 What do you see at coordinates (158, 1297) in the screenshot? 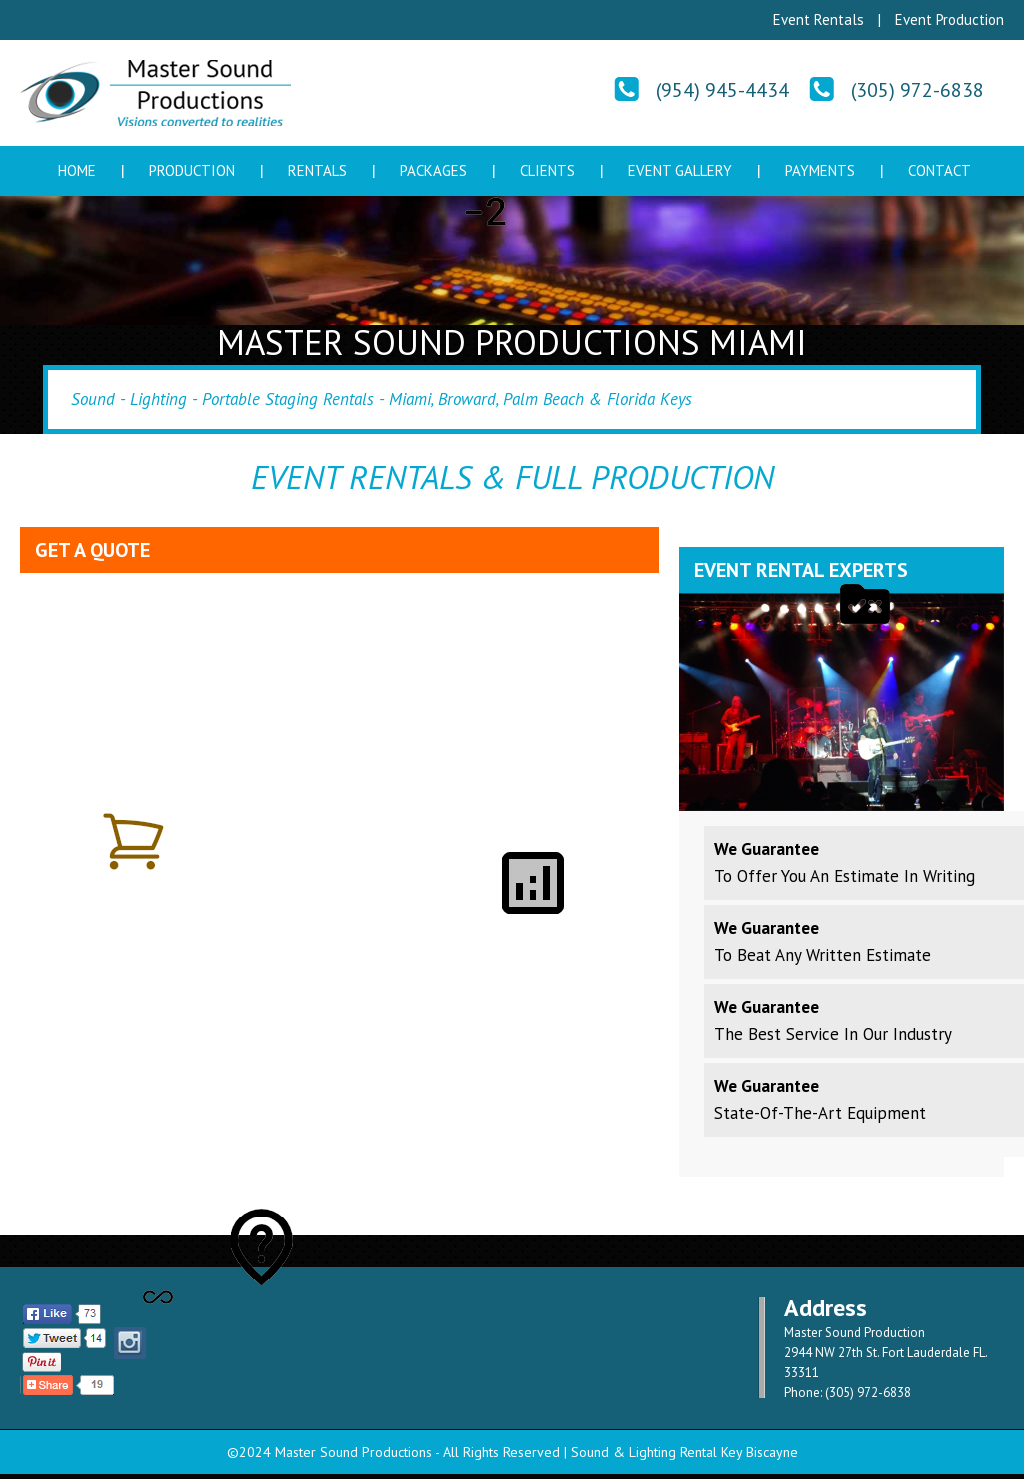
I see `indicates unlimited or infinite option` at bounding box center [158, 1297].